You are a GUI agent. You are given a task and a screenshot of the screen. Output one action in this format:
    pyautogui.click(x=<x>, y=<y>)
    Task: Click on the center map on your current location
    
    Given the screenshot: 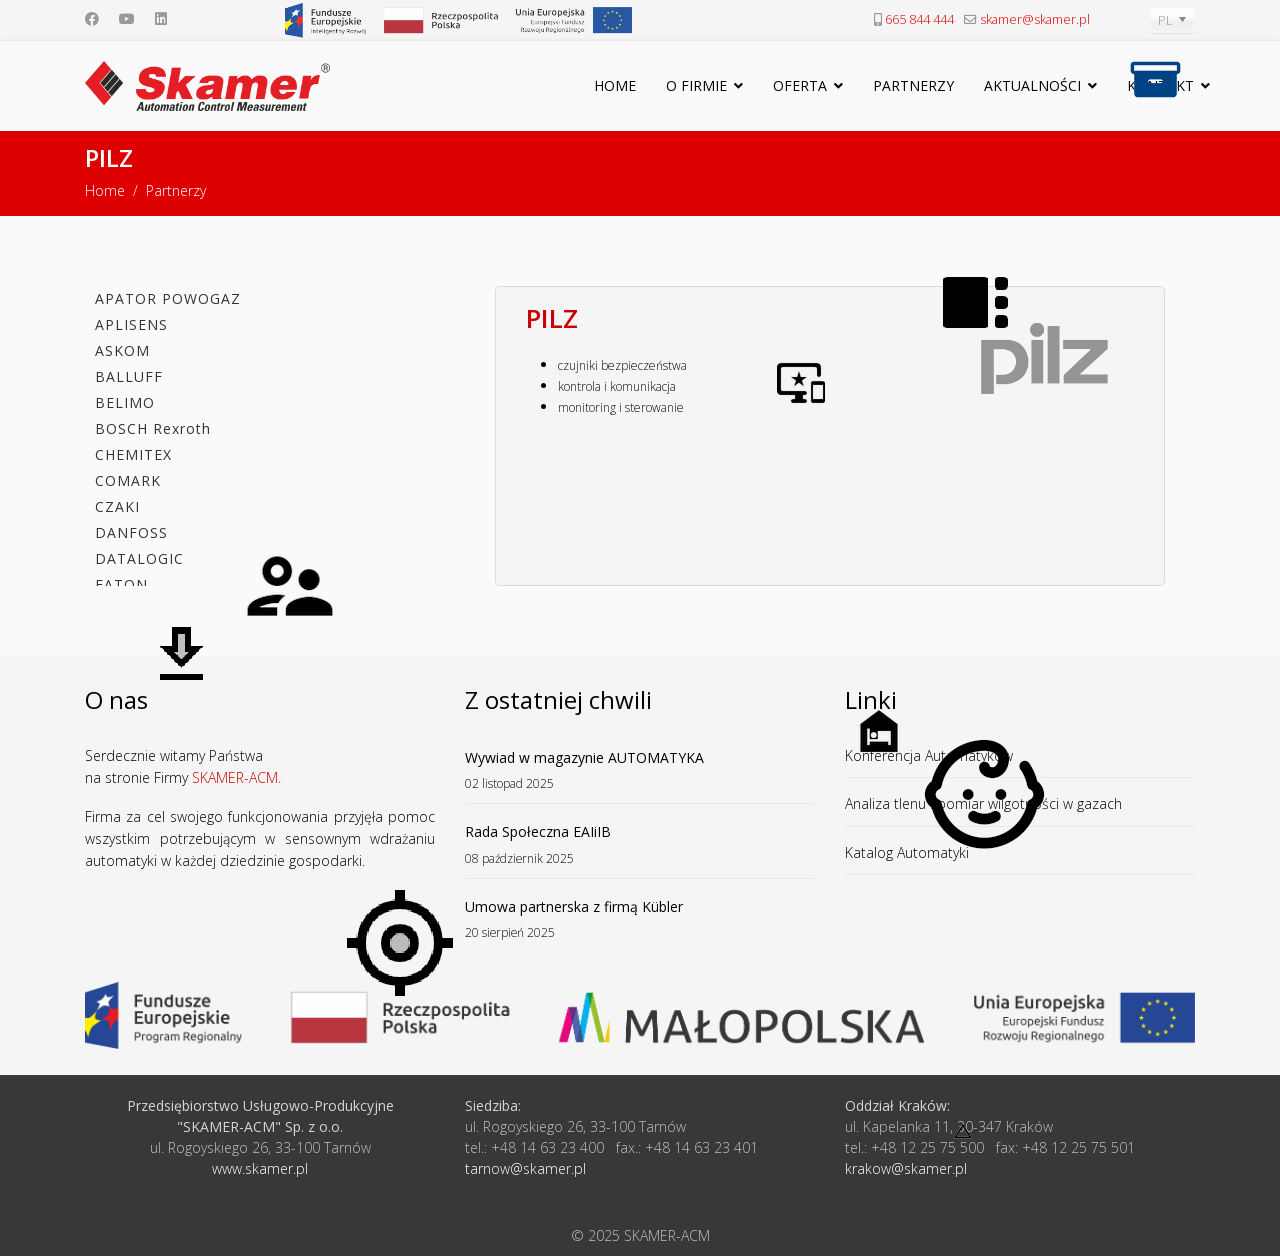 What is the action you would take?
    pyautogui.click(x=400, y=943)
    